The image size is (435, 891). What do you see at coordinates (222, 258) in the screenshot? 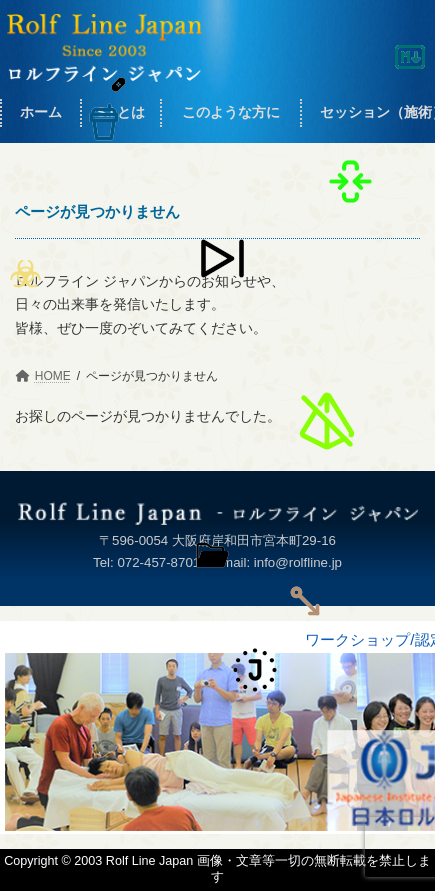
I see `skip to the next track` at bounding box center [222, 258].